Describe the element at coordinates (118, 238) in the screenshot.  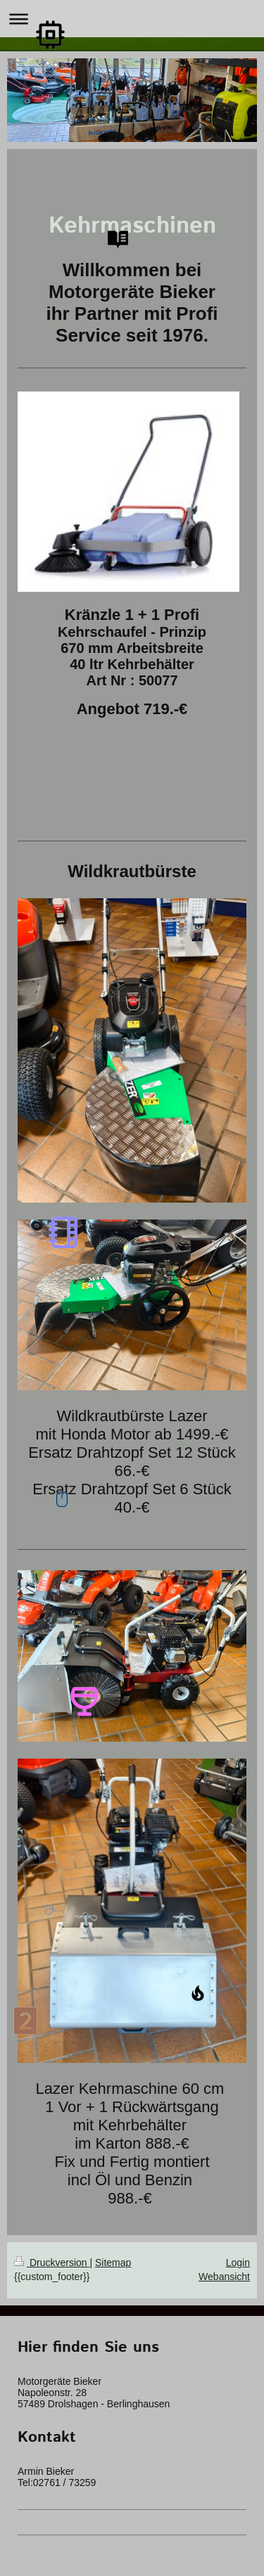
I see `open reading mode or e-reader` at that location.